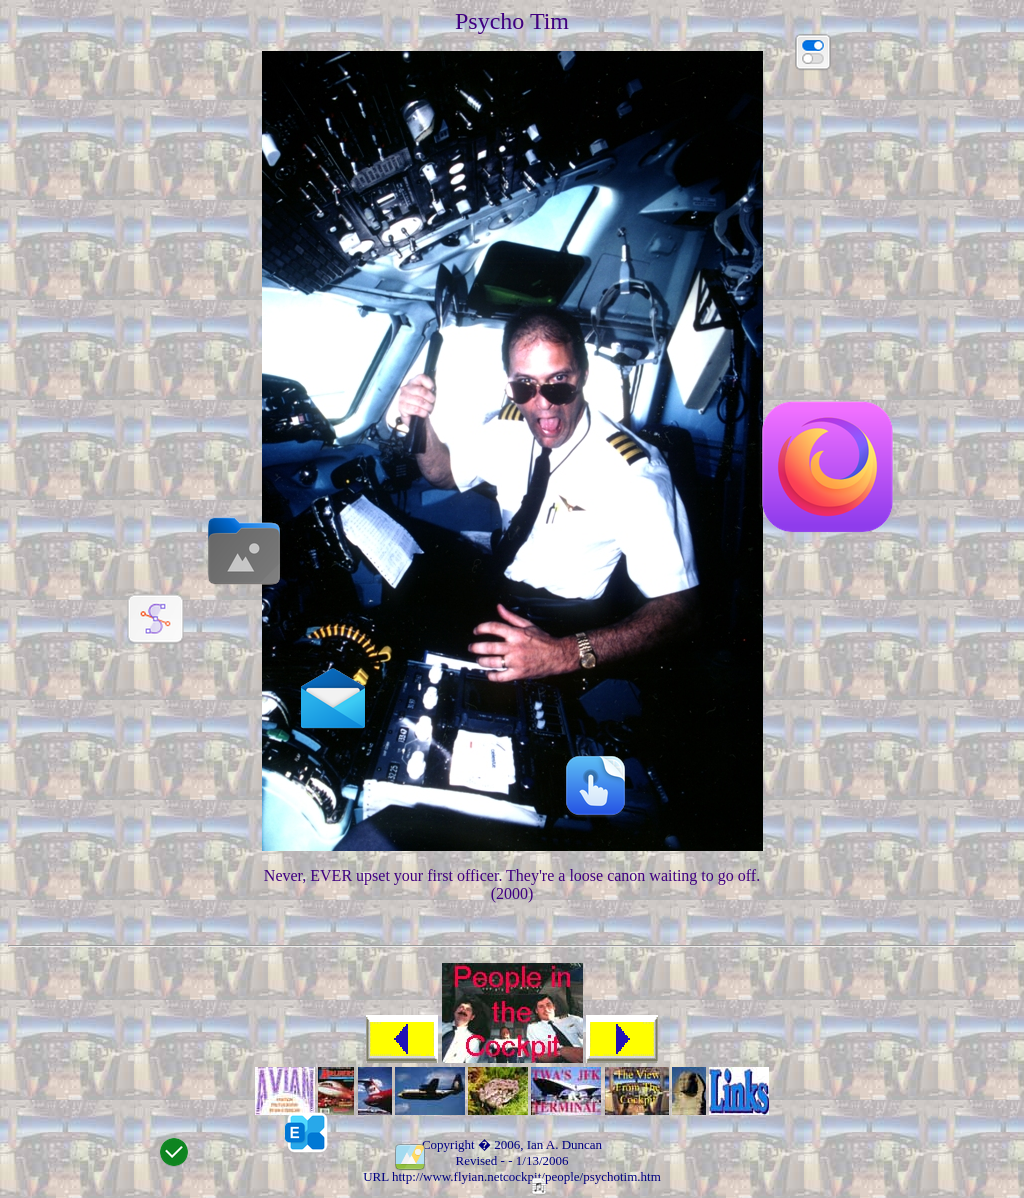 The width and height of the screenshot is (1024, 1198). I want to click on open touchscreen settings and preferences, so click(595, 785).